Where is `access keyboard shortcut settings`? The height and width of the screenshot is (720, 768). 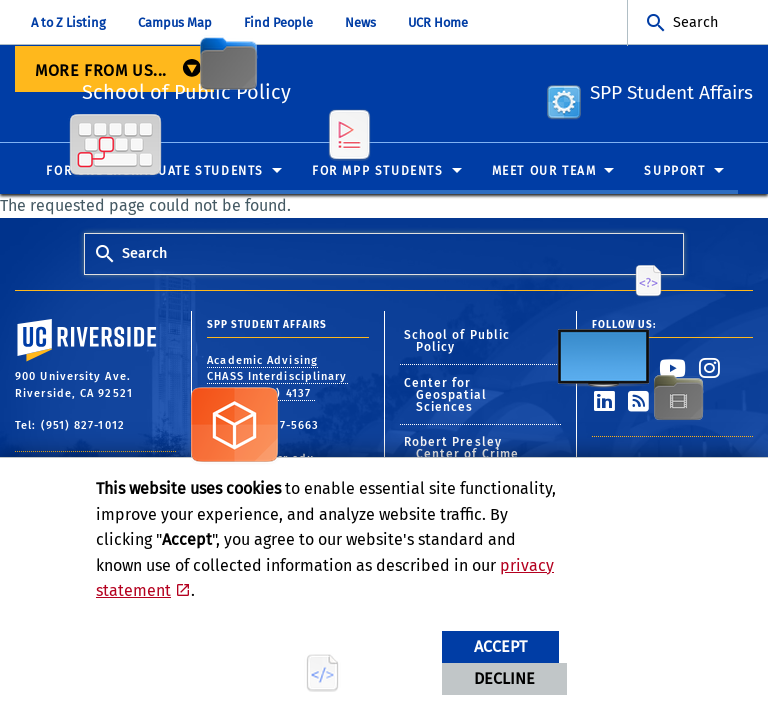 access keyboard shortcut settings is located at coordinates (115, 144).